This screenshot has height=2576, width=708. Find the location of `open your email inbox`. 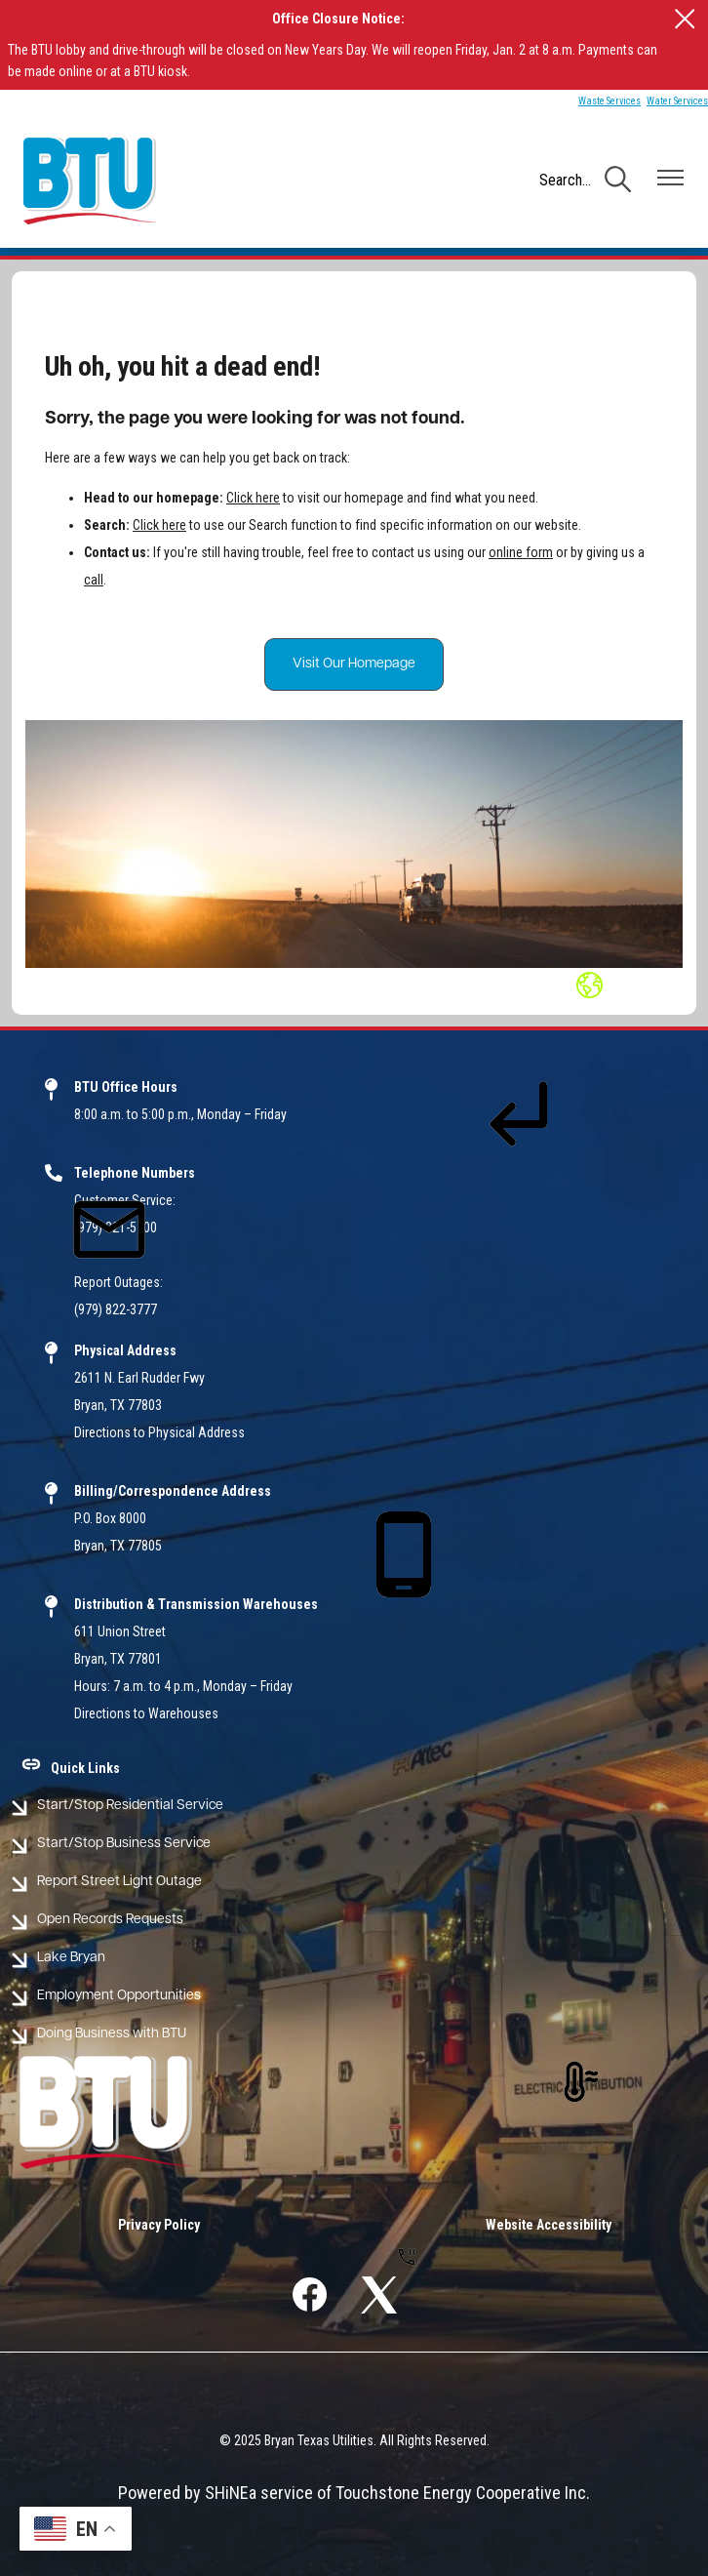

open your email inbox is located at coordinates (109, 1229).